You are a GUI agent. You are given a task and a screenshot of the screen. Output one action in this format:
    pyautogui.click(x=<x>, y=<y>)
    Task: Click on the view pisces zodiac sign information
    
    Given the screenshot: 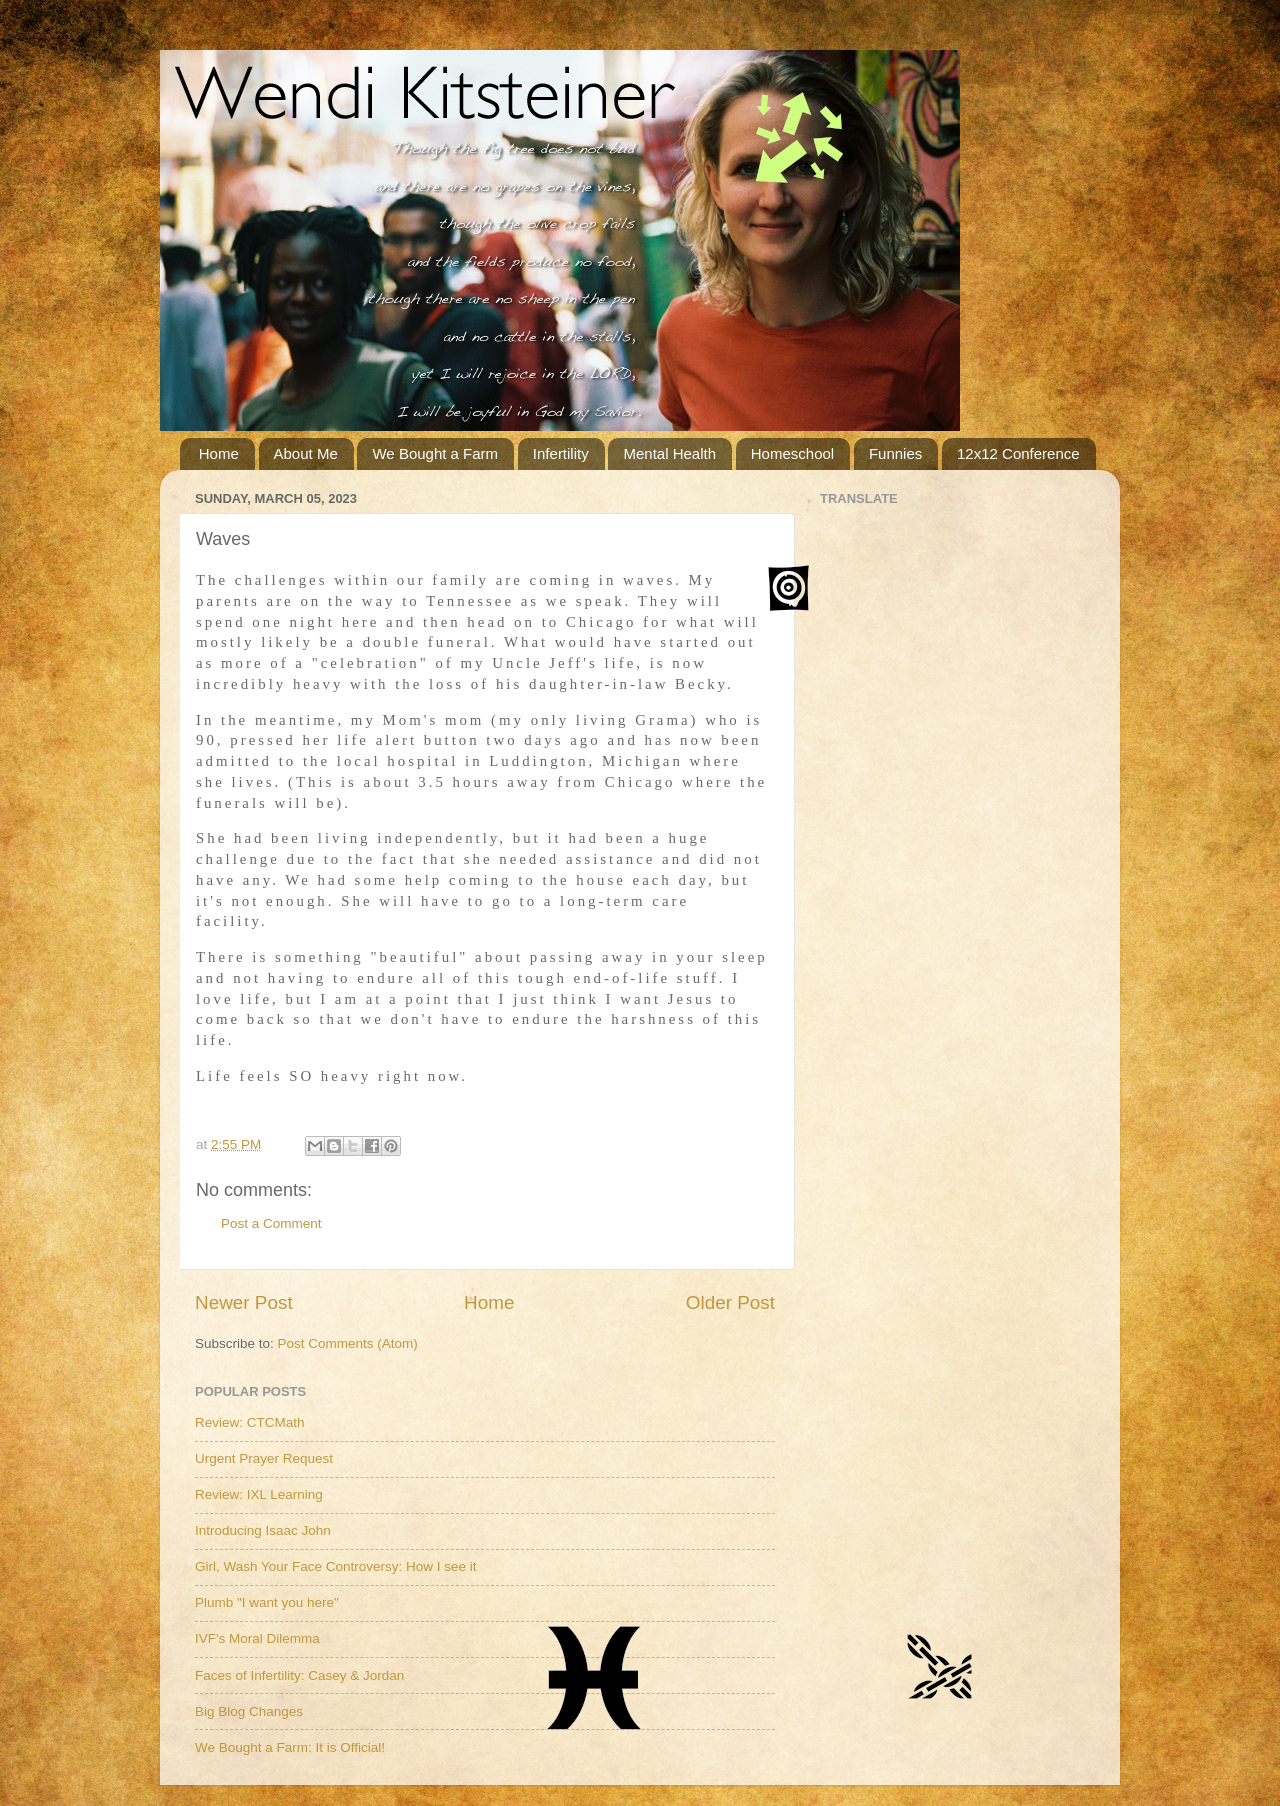 What is the action you would take?
    pyautogui.click(x=594, y=1678)
    